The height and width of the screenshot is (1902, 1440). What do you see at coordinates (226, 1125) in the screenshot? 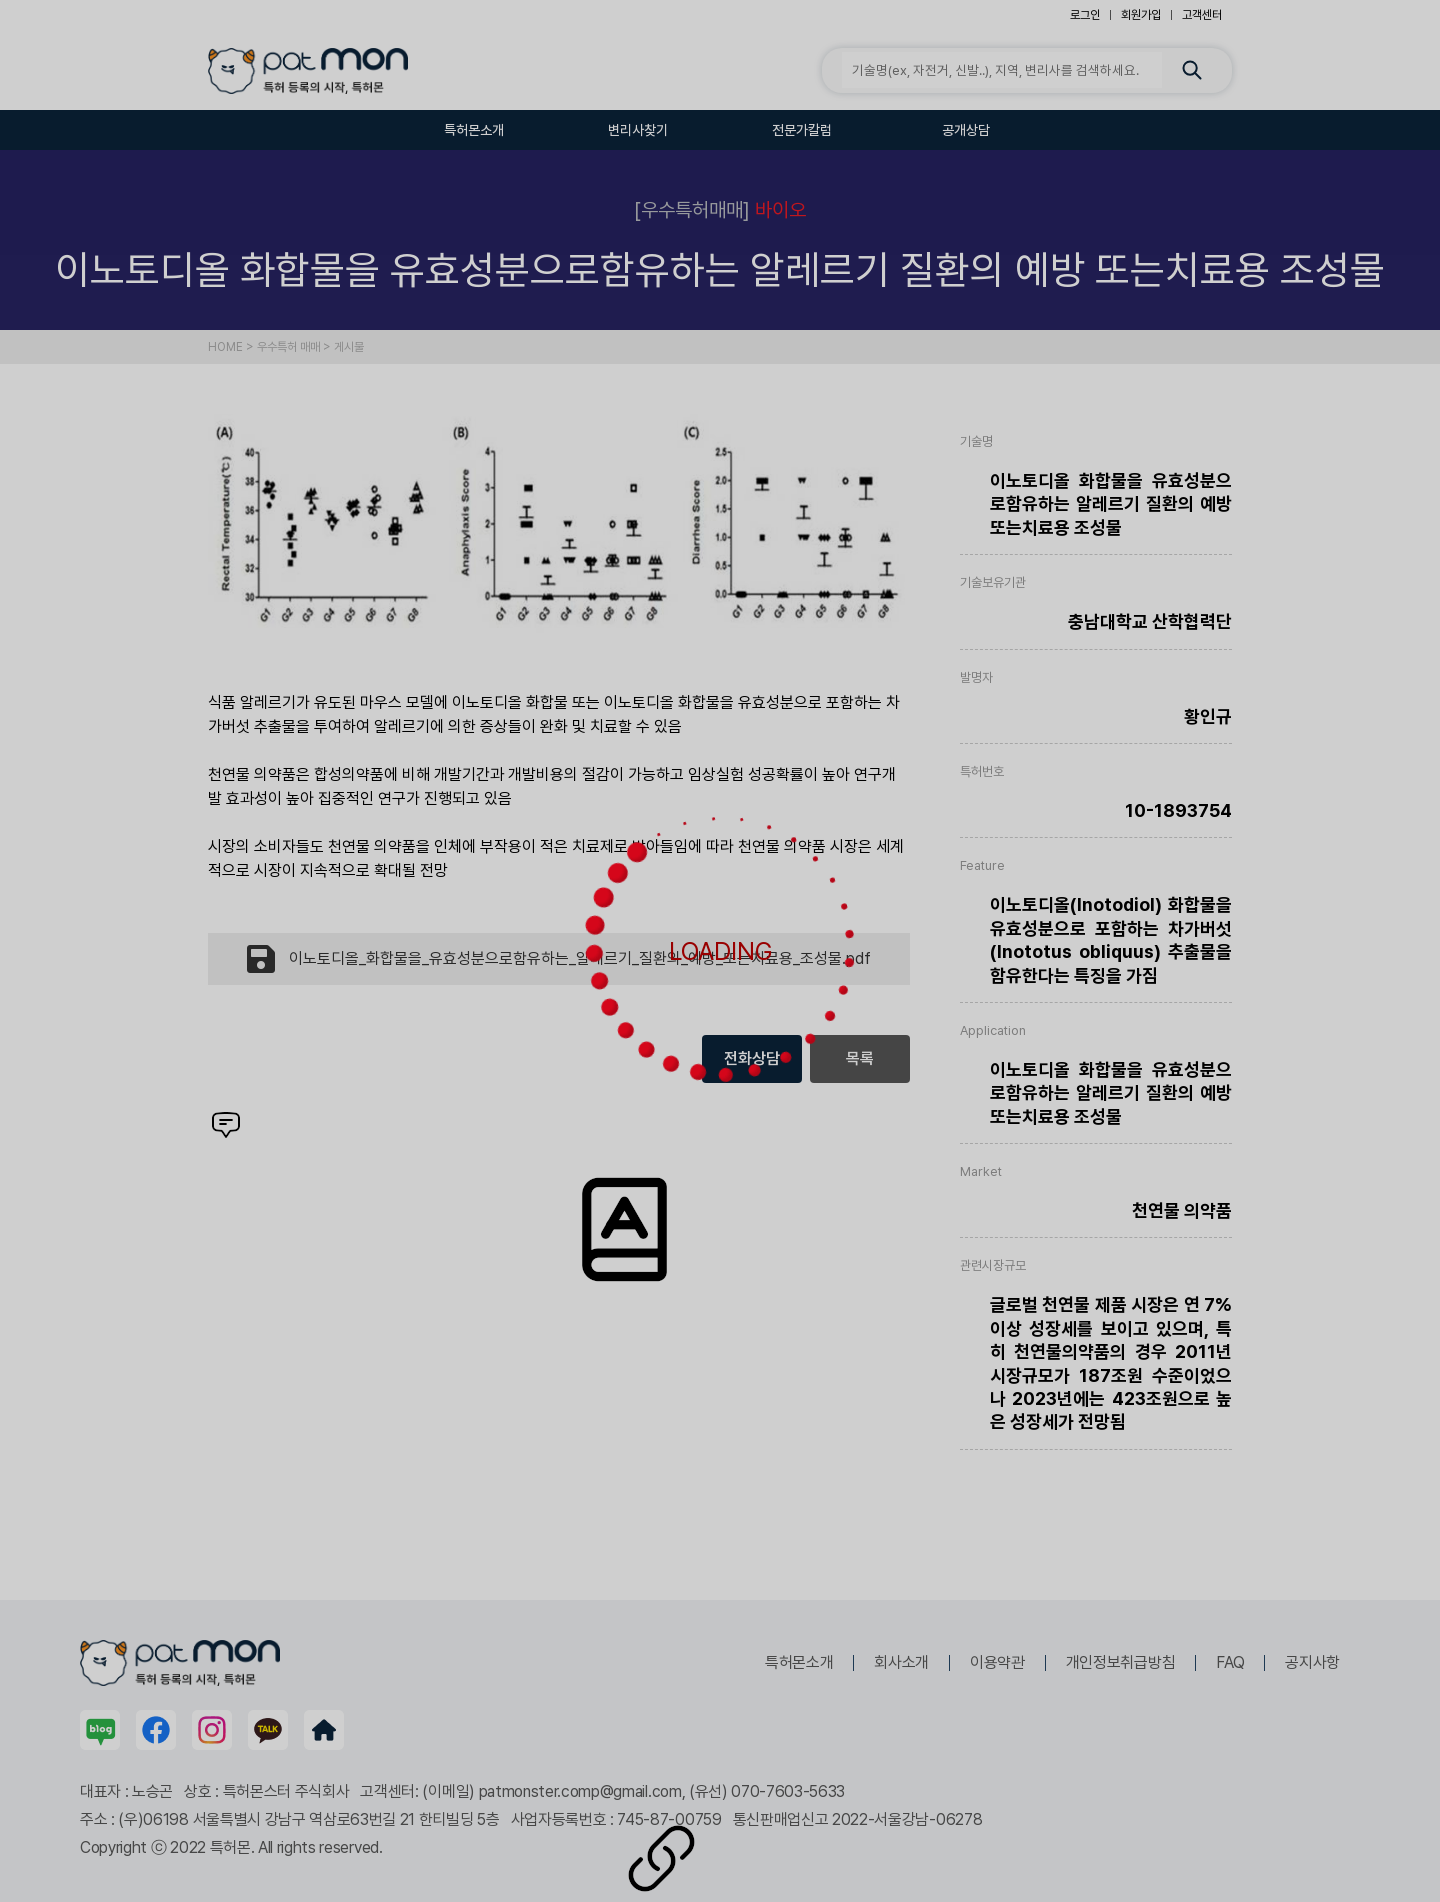
I see `open chat or messaging` at bounding box center [226, 1125].